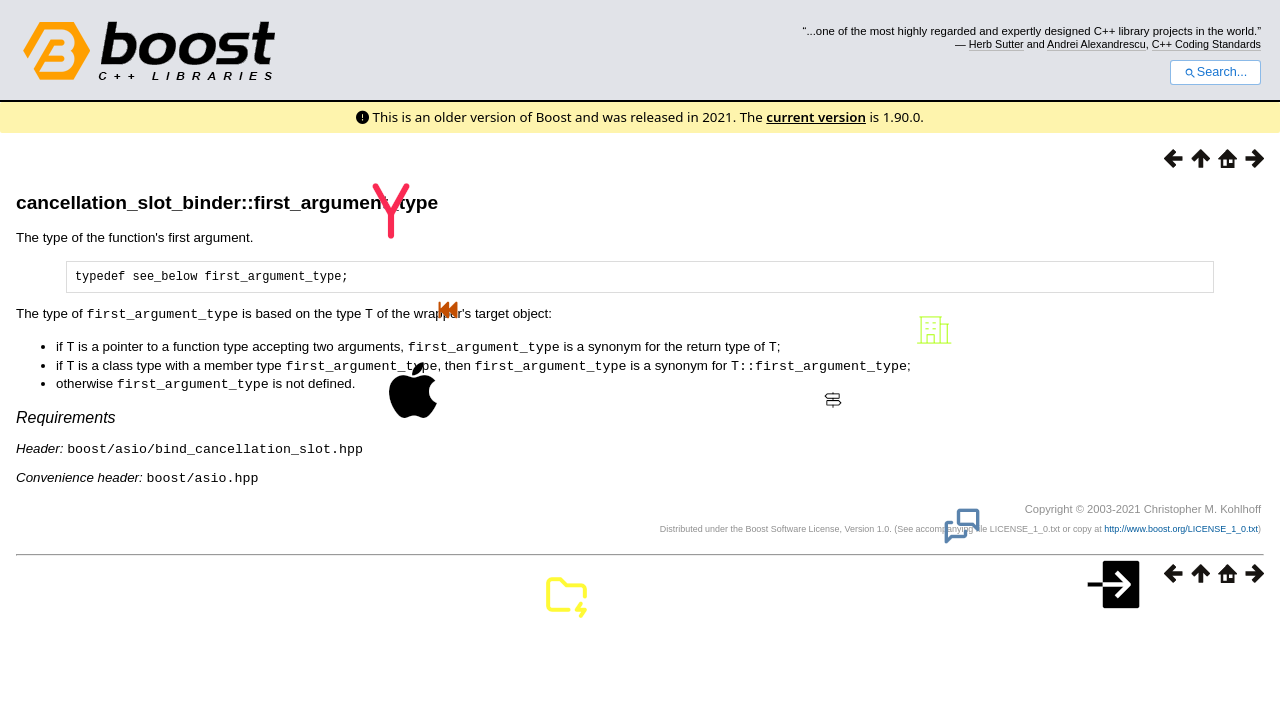 This screenshot has width=1280, height=720. What do you see at coordinates (566, 595) in the screenshot?
I see `access power-related files or settings` at bounding box center [566, 595].